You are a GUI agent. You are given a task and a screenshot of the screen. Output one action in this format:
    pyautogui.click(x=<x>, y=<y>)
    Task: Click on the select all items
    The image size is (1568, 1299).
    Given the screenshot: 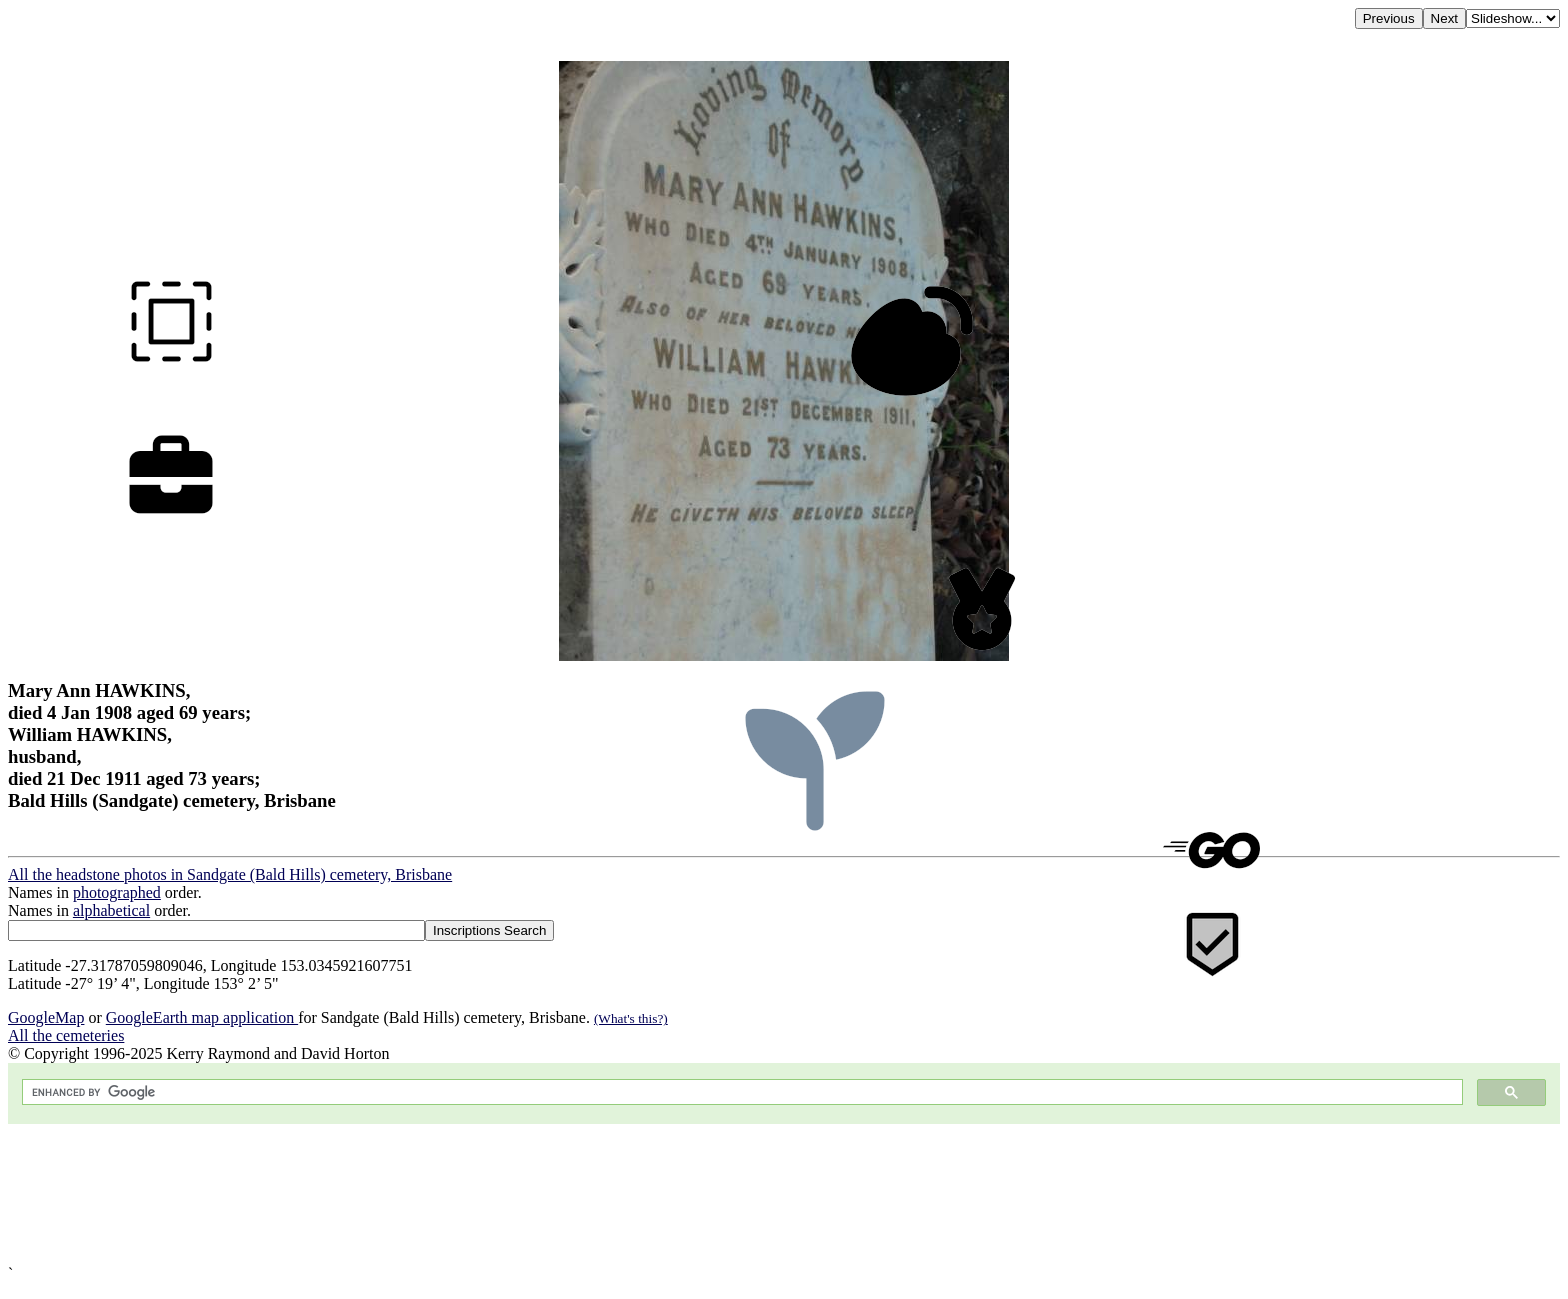 What is the action you would take?
    pyautogui.click(x=171, y=321)
    